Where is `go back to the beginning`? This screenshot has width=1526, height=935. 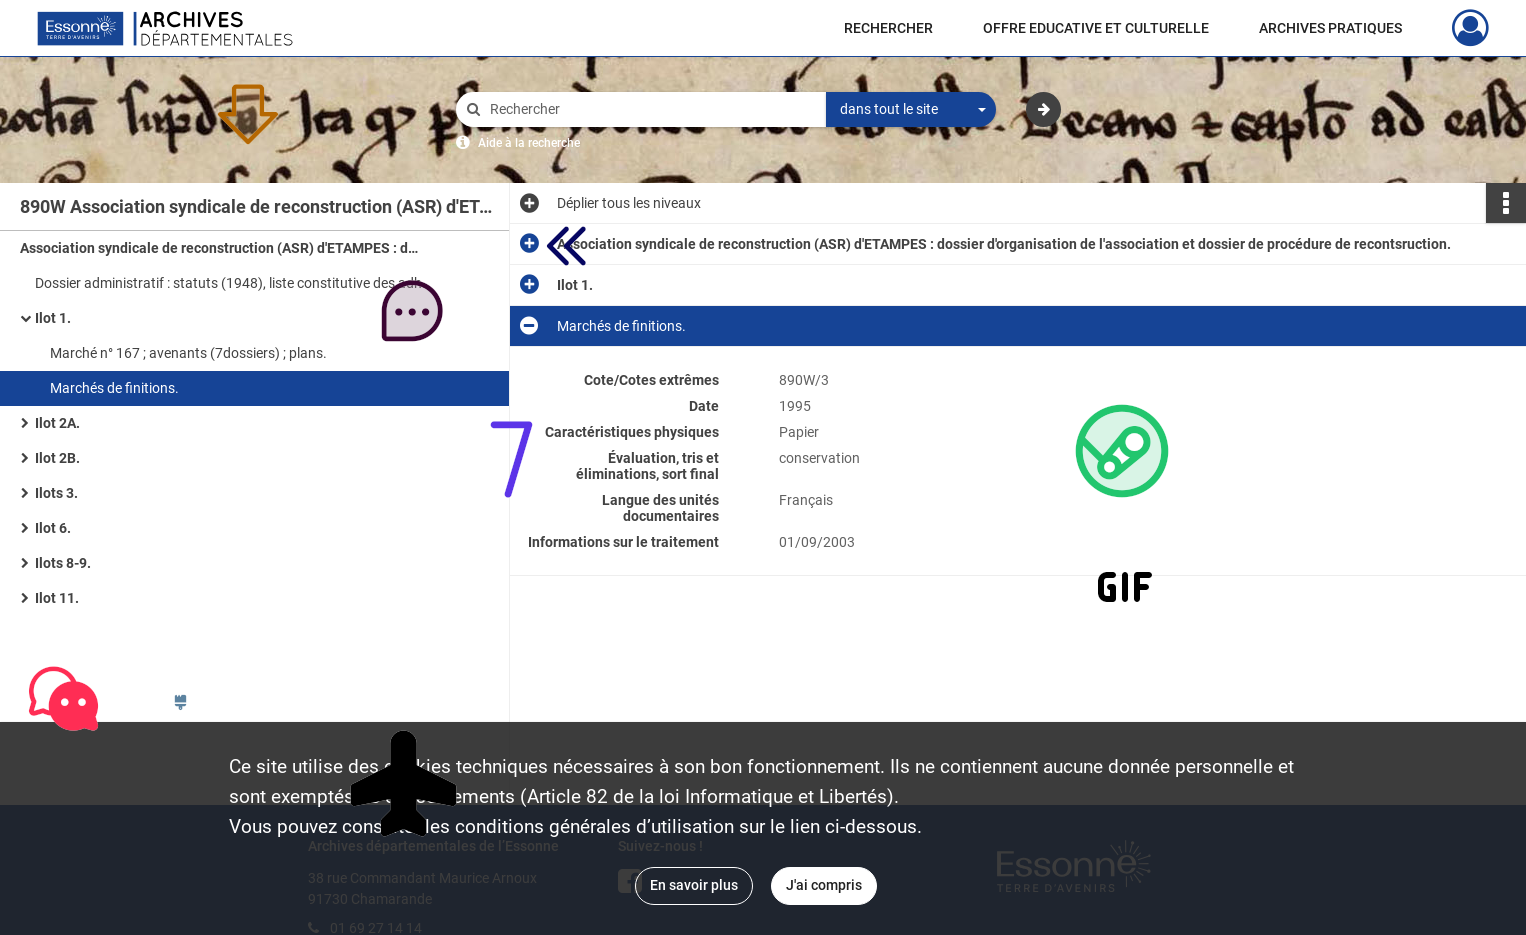
go back to the beginning is located at coordinates (568, 246).